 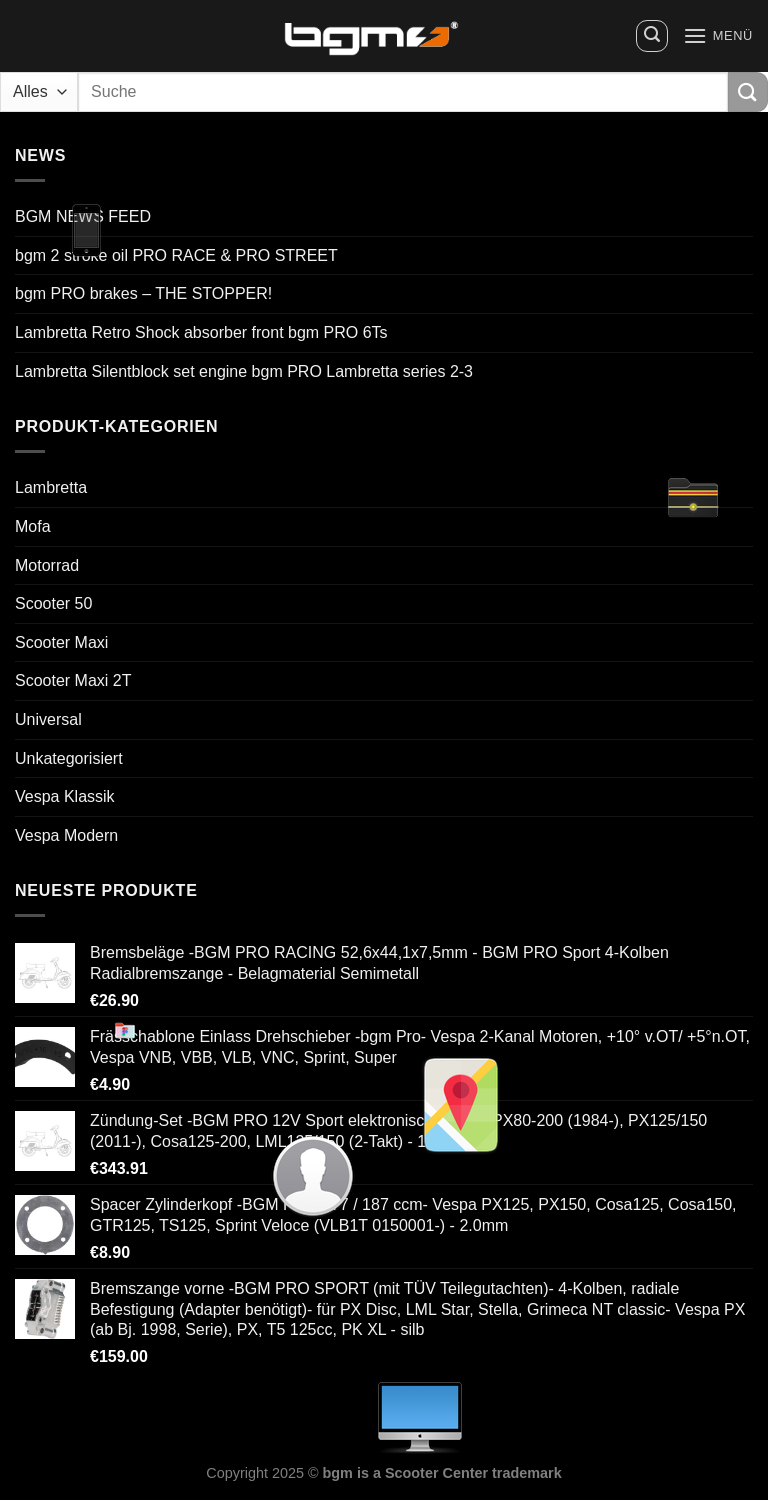 I want to click on represents this mac in system preferences or network settings, so click(x=420, y=1413).